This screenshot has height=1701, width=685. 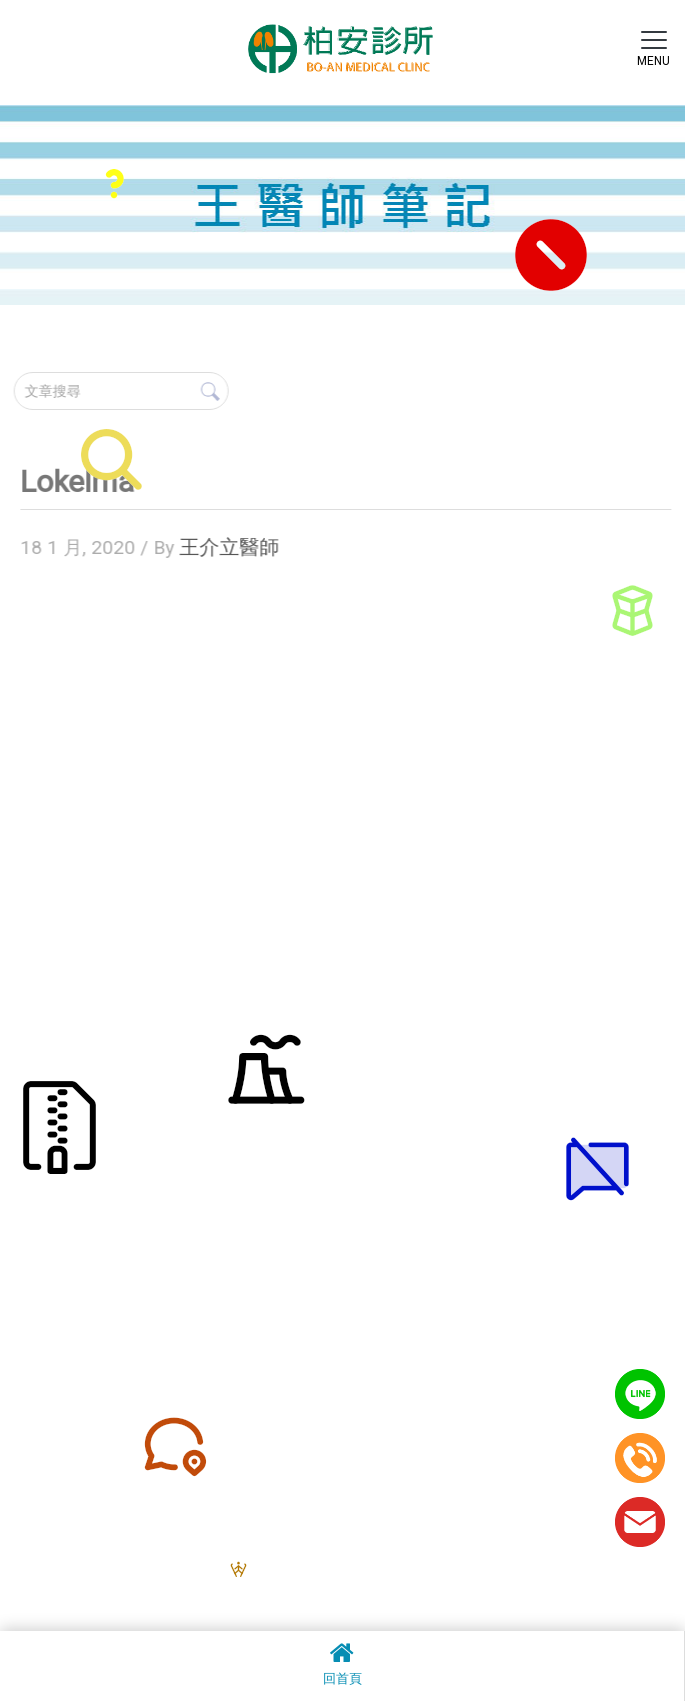 I want to click on pin a conversation to a location, so click(x=174, y=1444).